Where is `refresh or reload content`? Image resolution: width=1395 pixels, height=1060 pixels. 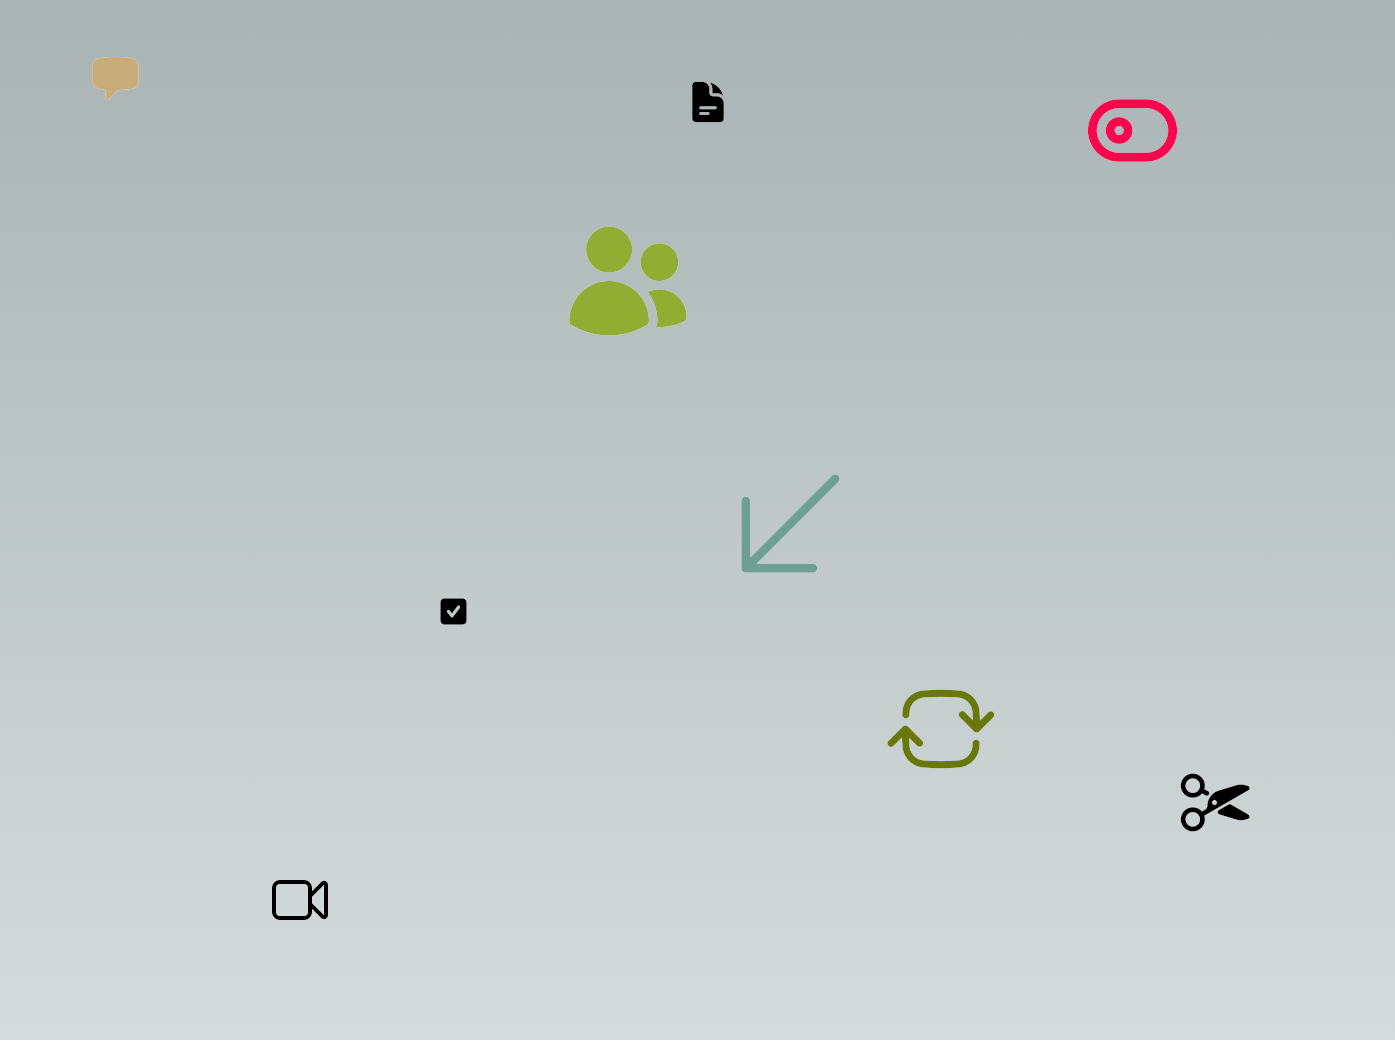 refresh or reload content is located at coordinates (941, 729).